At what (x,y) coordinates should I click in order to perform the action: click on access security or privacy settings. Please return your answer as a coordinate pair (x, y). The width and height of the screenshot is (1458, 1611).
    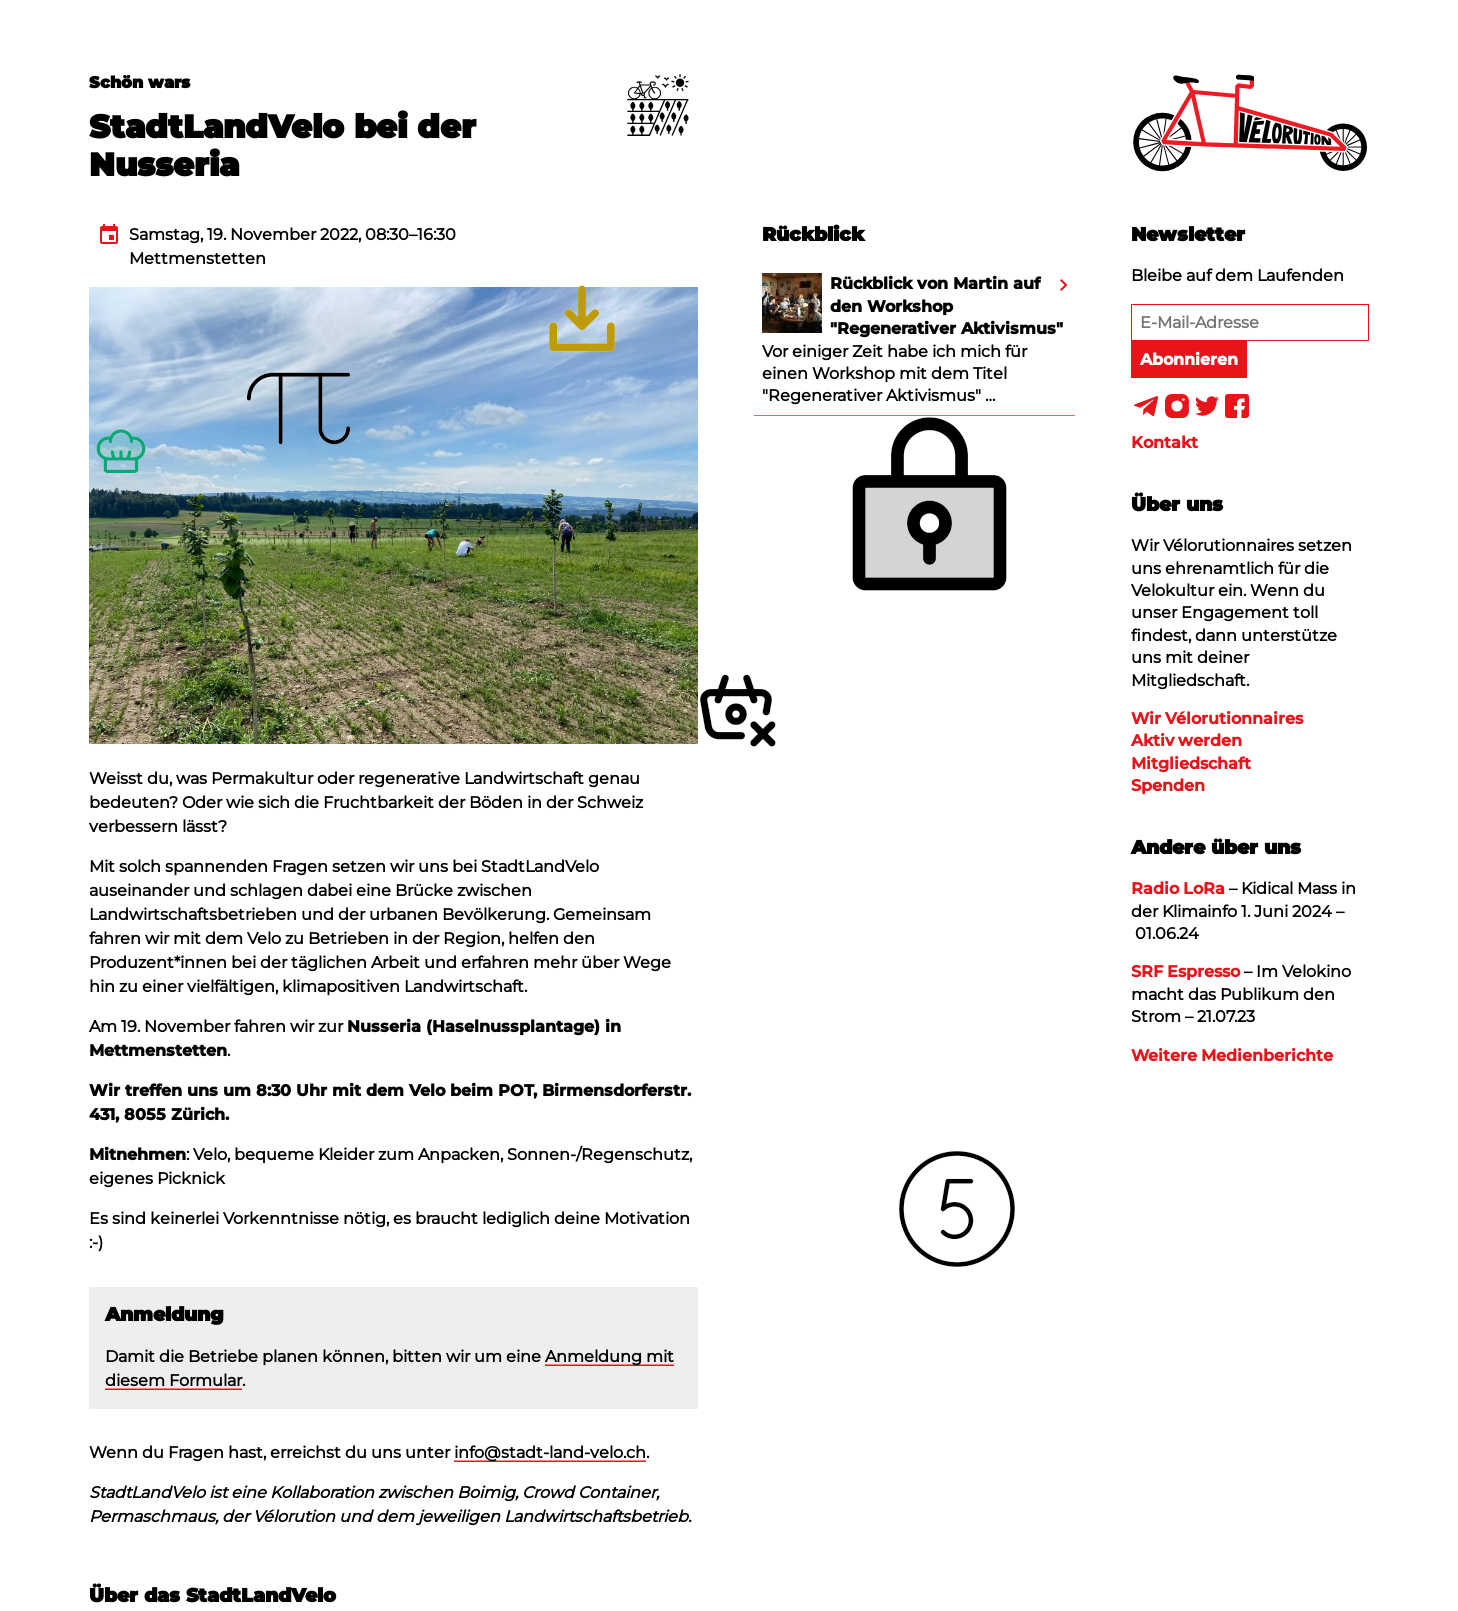
    Looking at the image, I should click on (929, 513).